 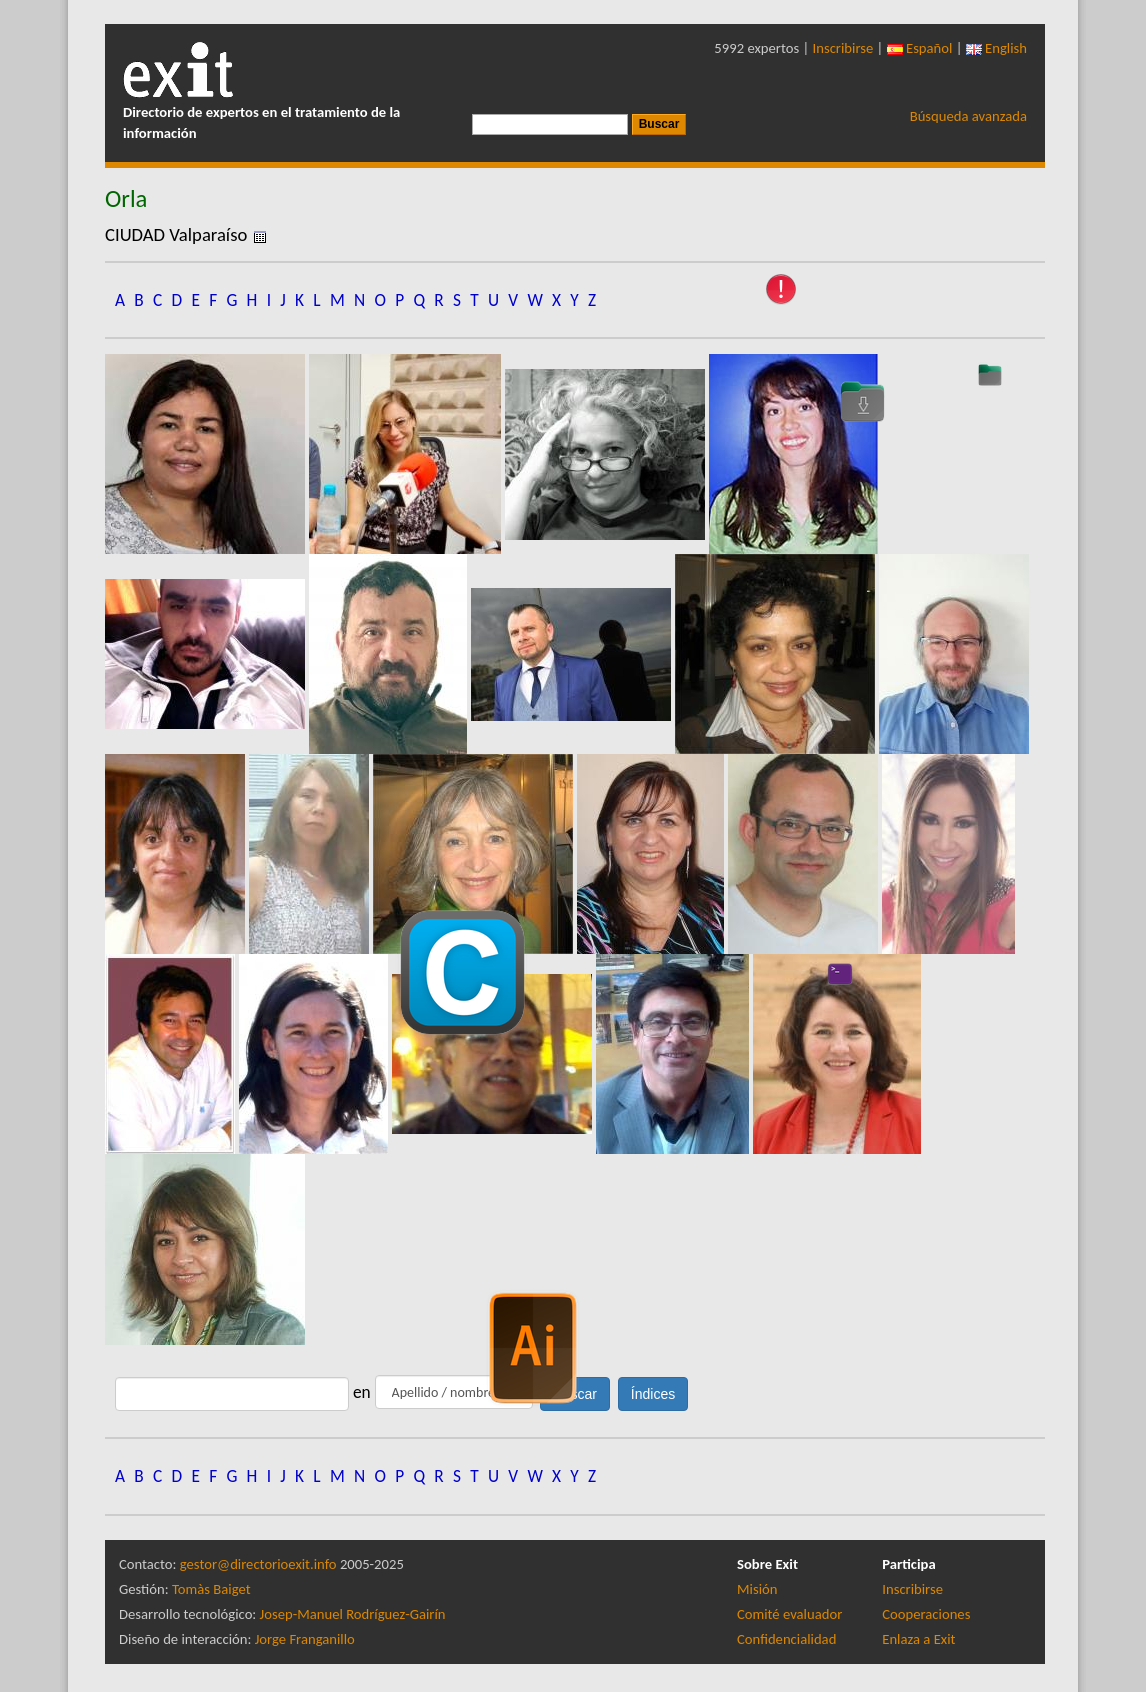 I want to click on open folder containing files, so click(x=990, y=375).